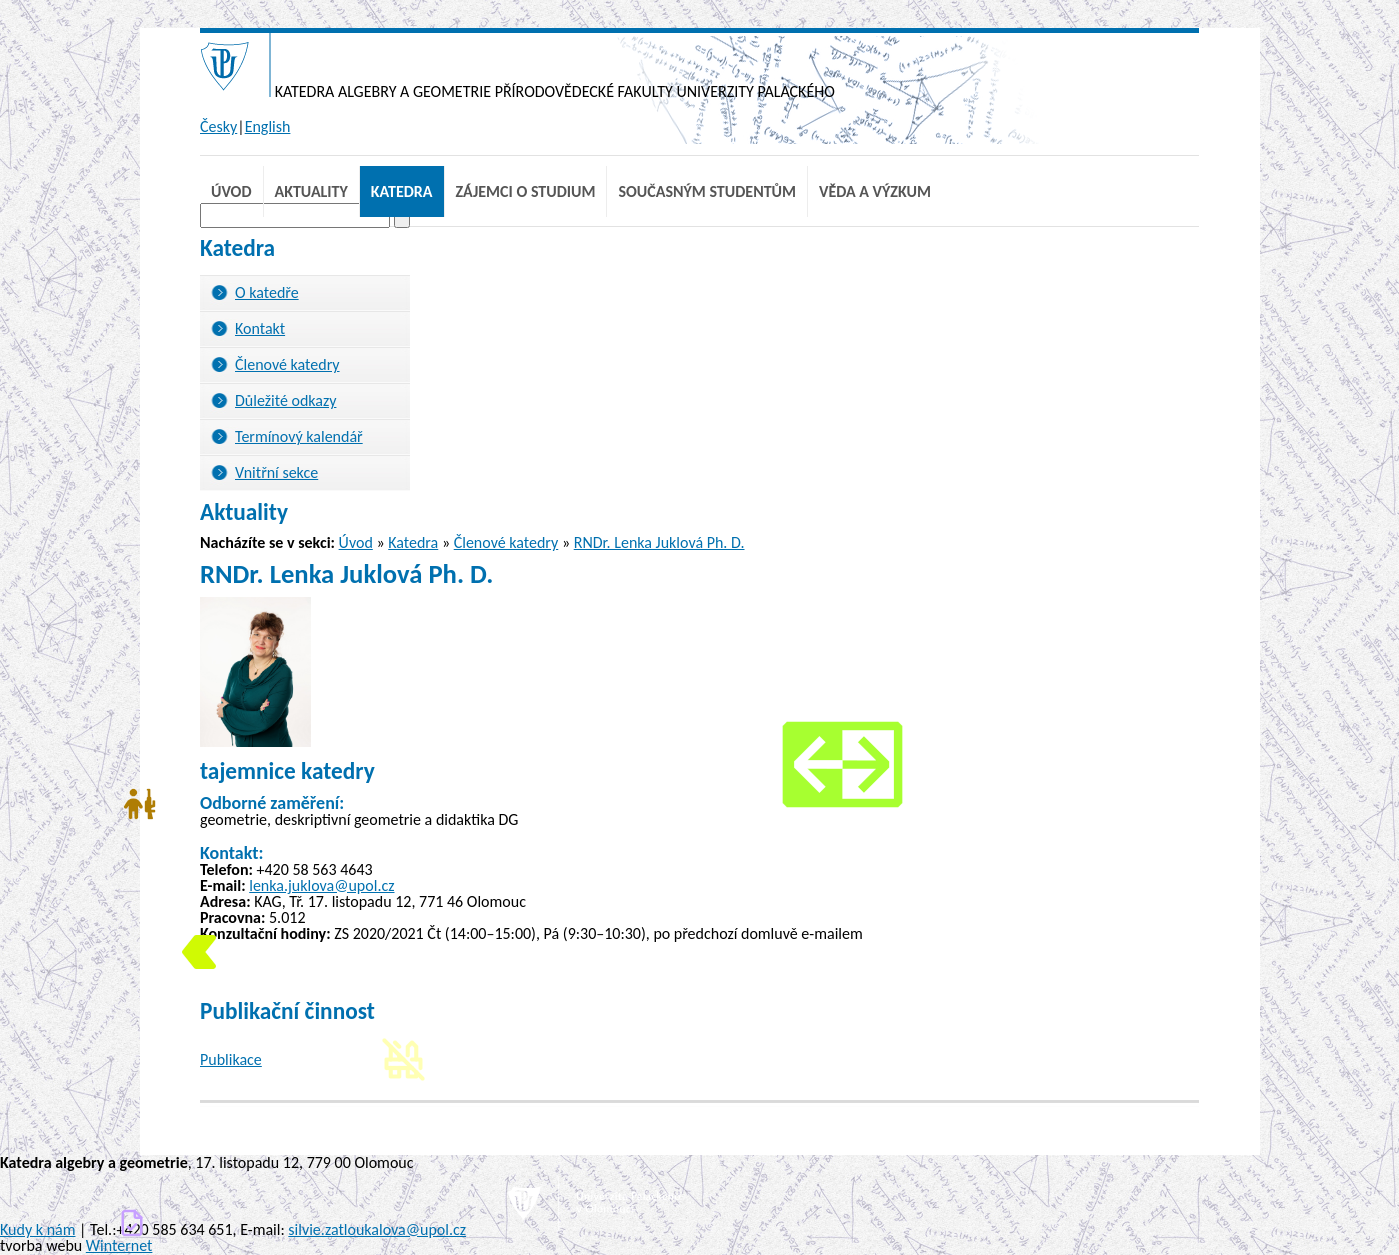 The image size is (1399, 1255). I want to click on indicates content related to child soldiers or armed conflict involving minors, so click(140, 804).